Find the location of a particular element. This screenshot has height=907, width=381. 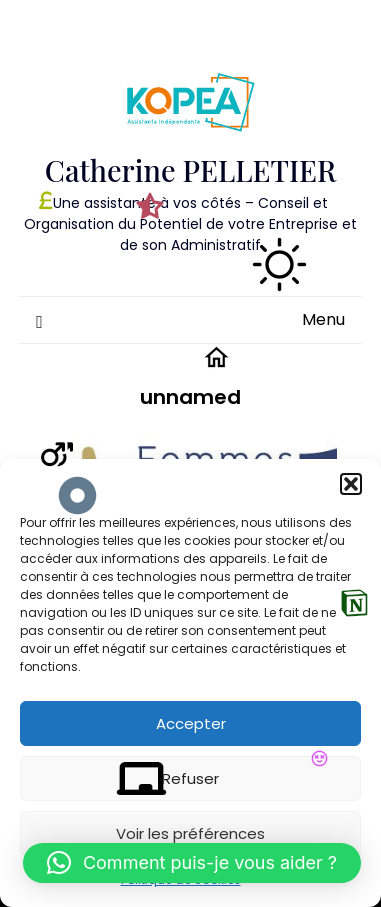

open Notion app is located at coordinates (355, 603).